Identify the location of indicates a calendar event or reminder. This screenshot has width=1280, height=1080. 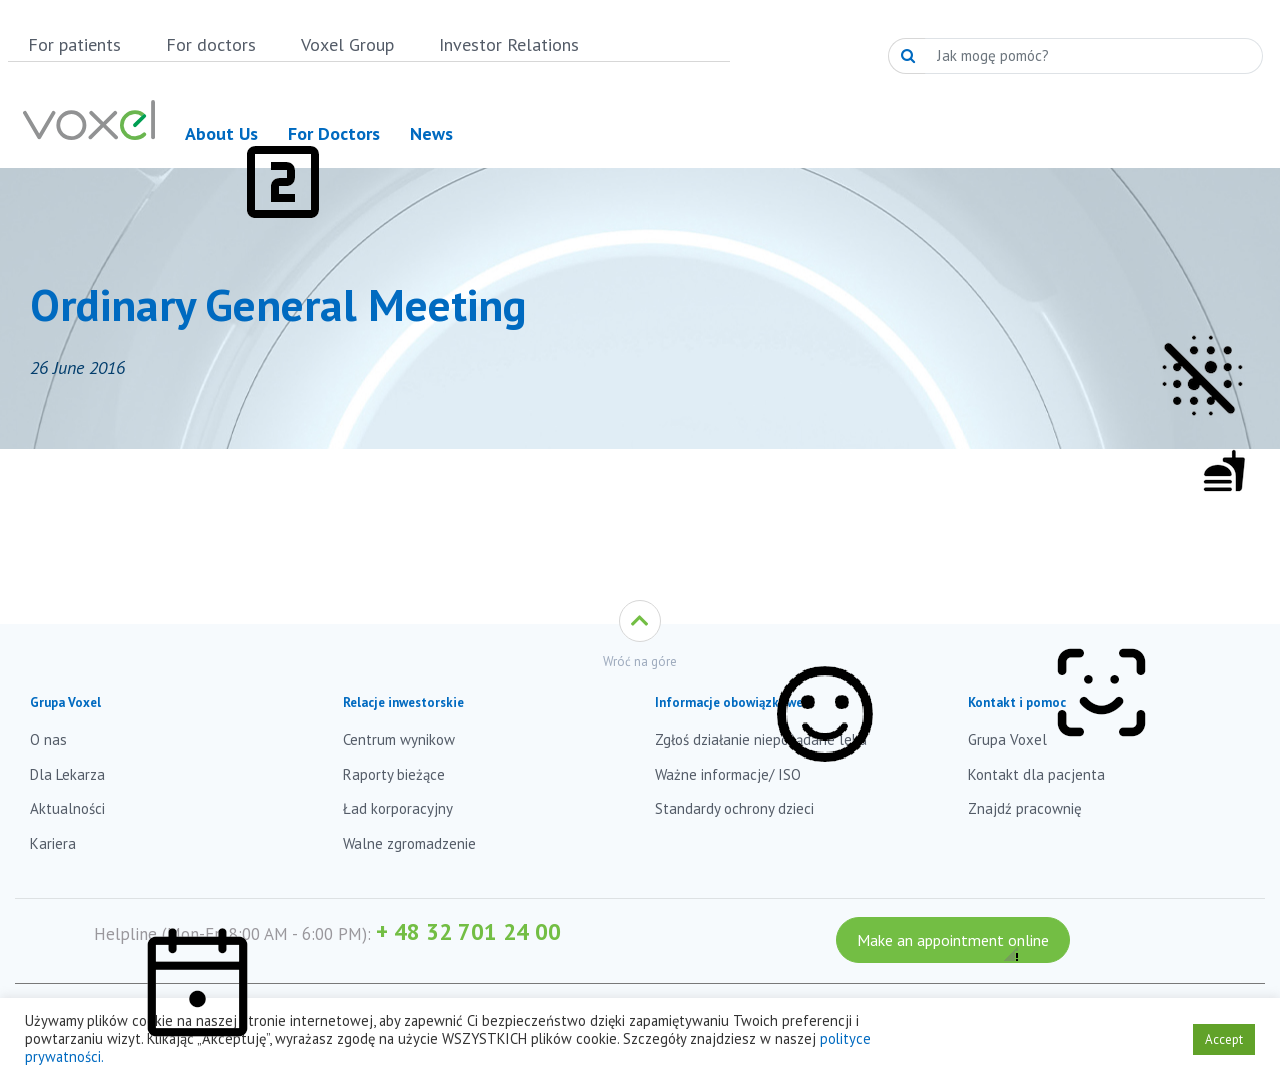
(197, 986).